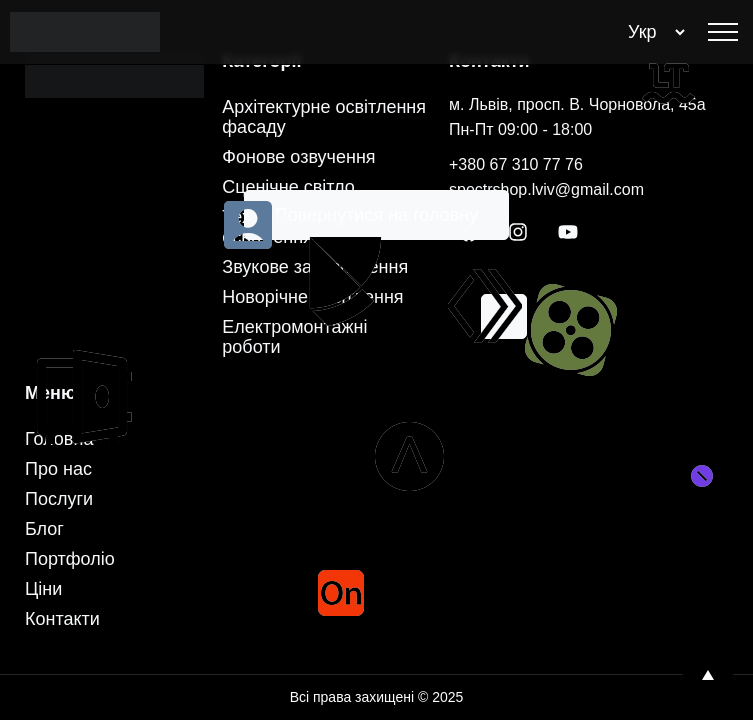 The width and height of the screenshot is (753, 720). I want to click on open LanguageTool grammar and spell checker, so click(668, 83).